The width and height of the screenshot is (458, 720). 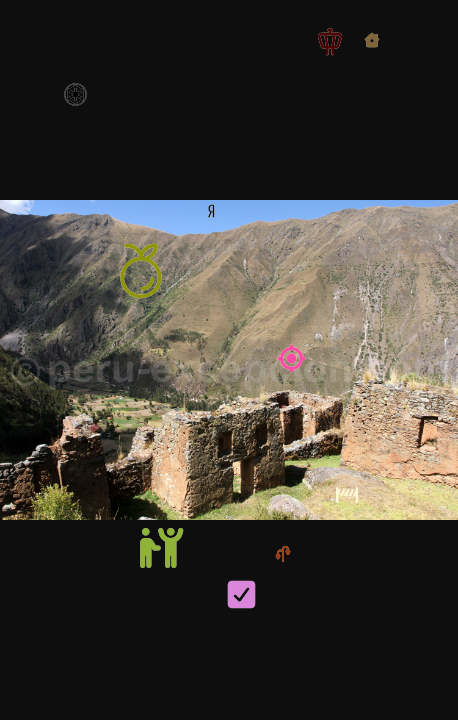 What do you see at coordinates (211, 211) in the screenshot?
I see `open Yandex services` at bounding box center [211, 211].